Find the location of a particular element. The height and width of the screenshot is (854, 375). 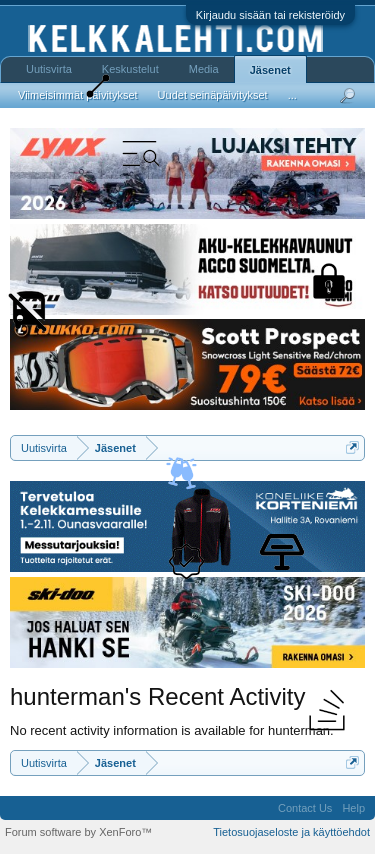

search within a list or document is located at coordinates (139, 153).